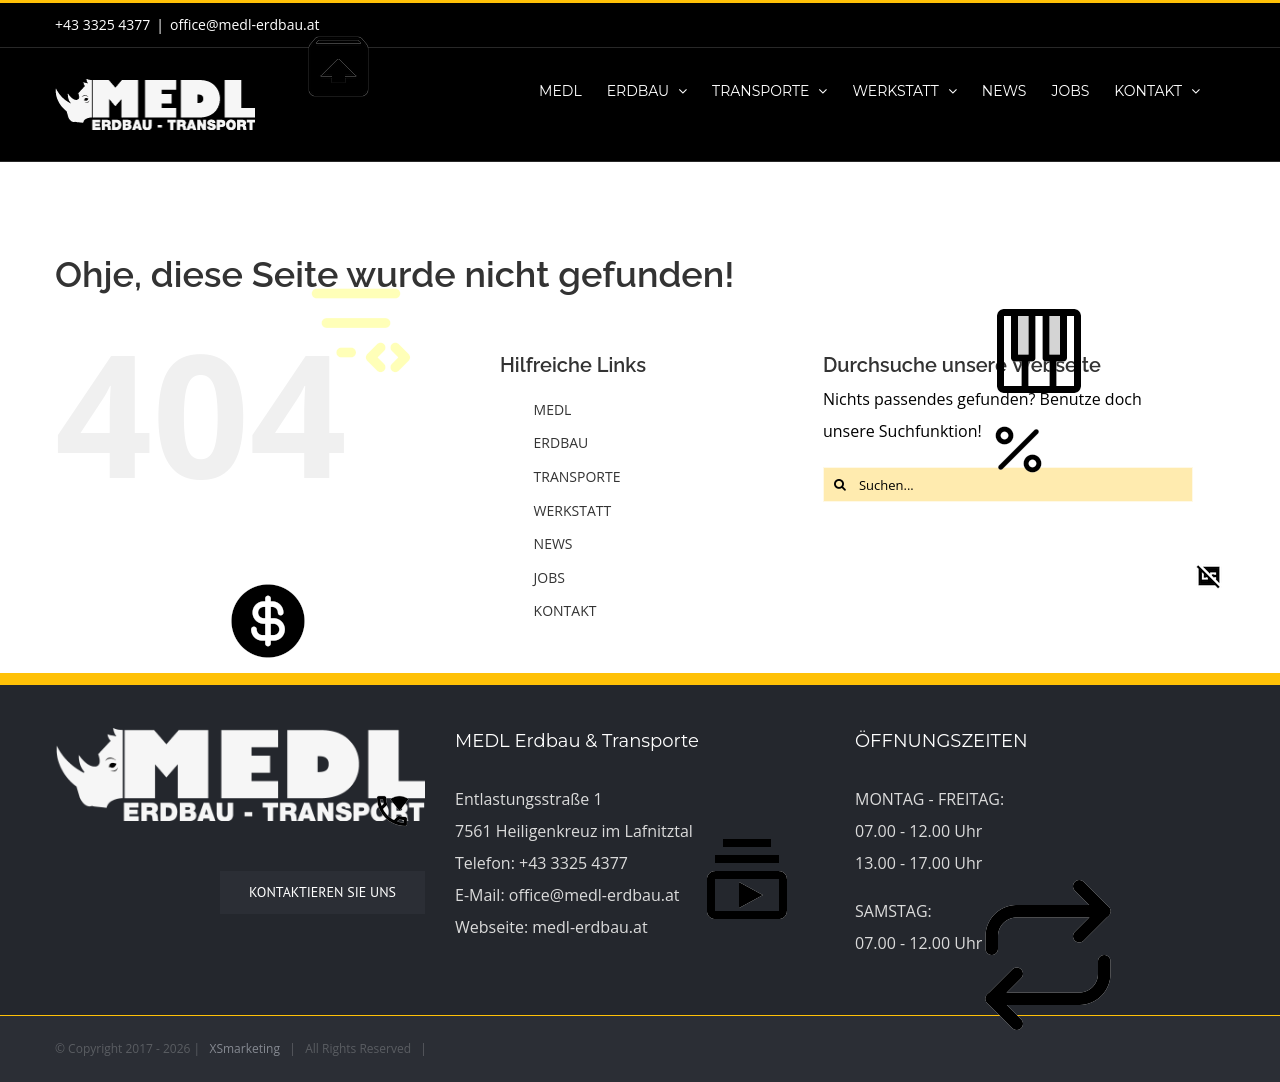 The width and height of the screenshot is (1280, 1082). I want to click on open music or piano app, so click(1039, 351).